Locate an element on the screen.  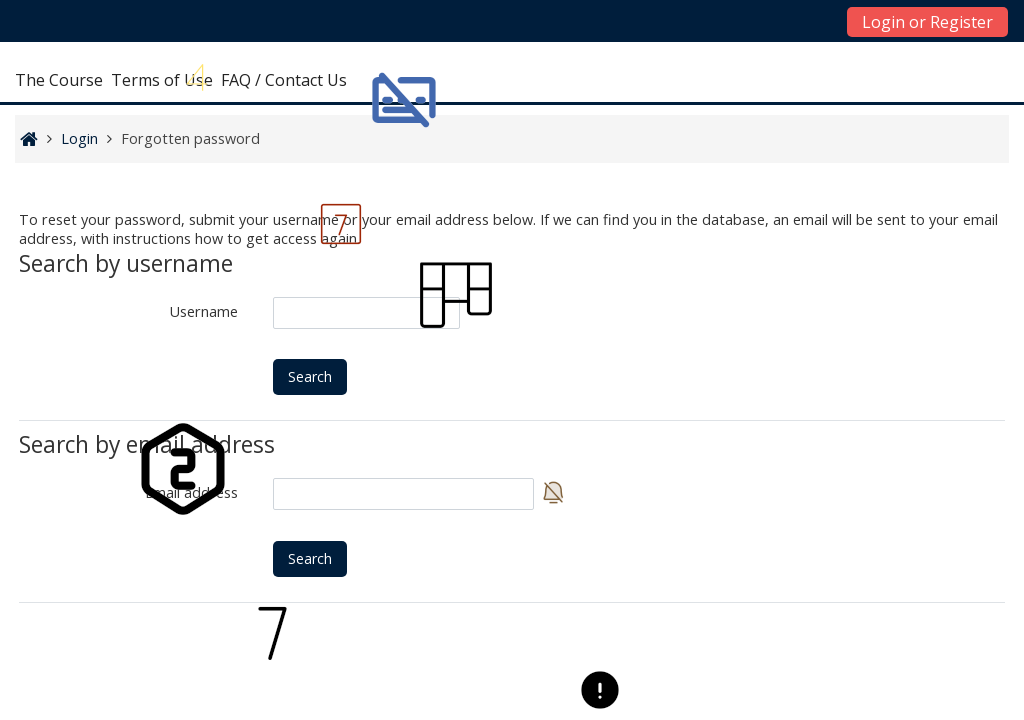
open kanban board view is located at coordinates (456, 292).